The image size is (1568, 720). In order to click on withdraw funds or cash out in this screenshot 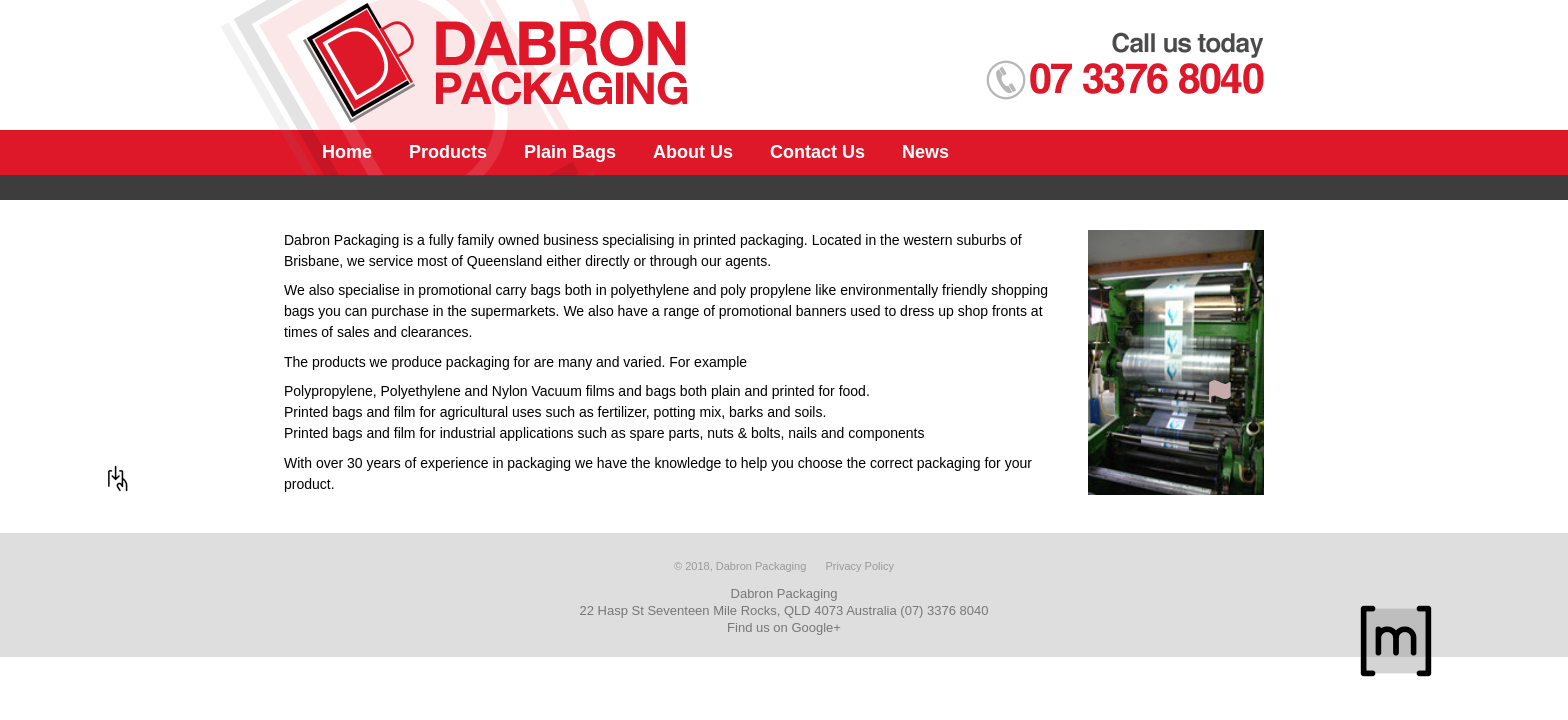, I will do `click(116, 478)`.